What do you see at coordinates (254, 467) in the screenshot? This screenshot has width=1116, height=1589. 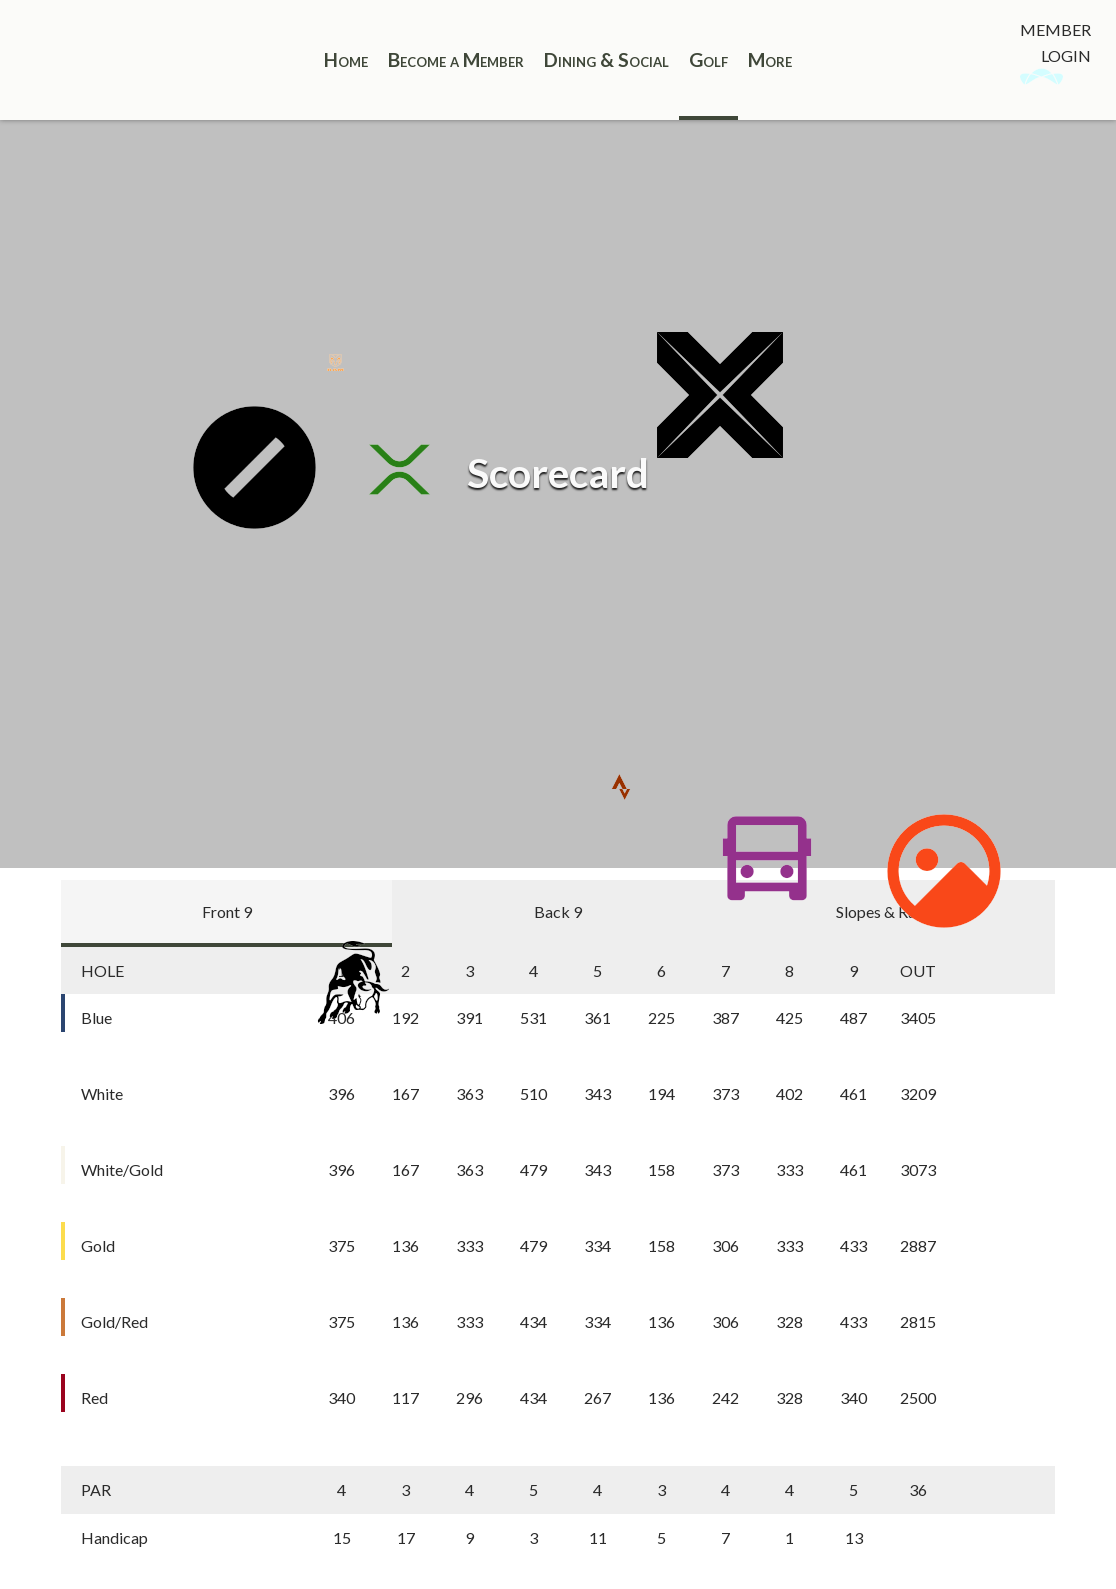 I see `indicates a blocked or prohibited action` at bounding box center [254, 467].